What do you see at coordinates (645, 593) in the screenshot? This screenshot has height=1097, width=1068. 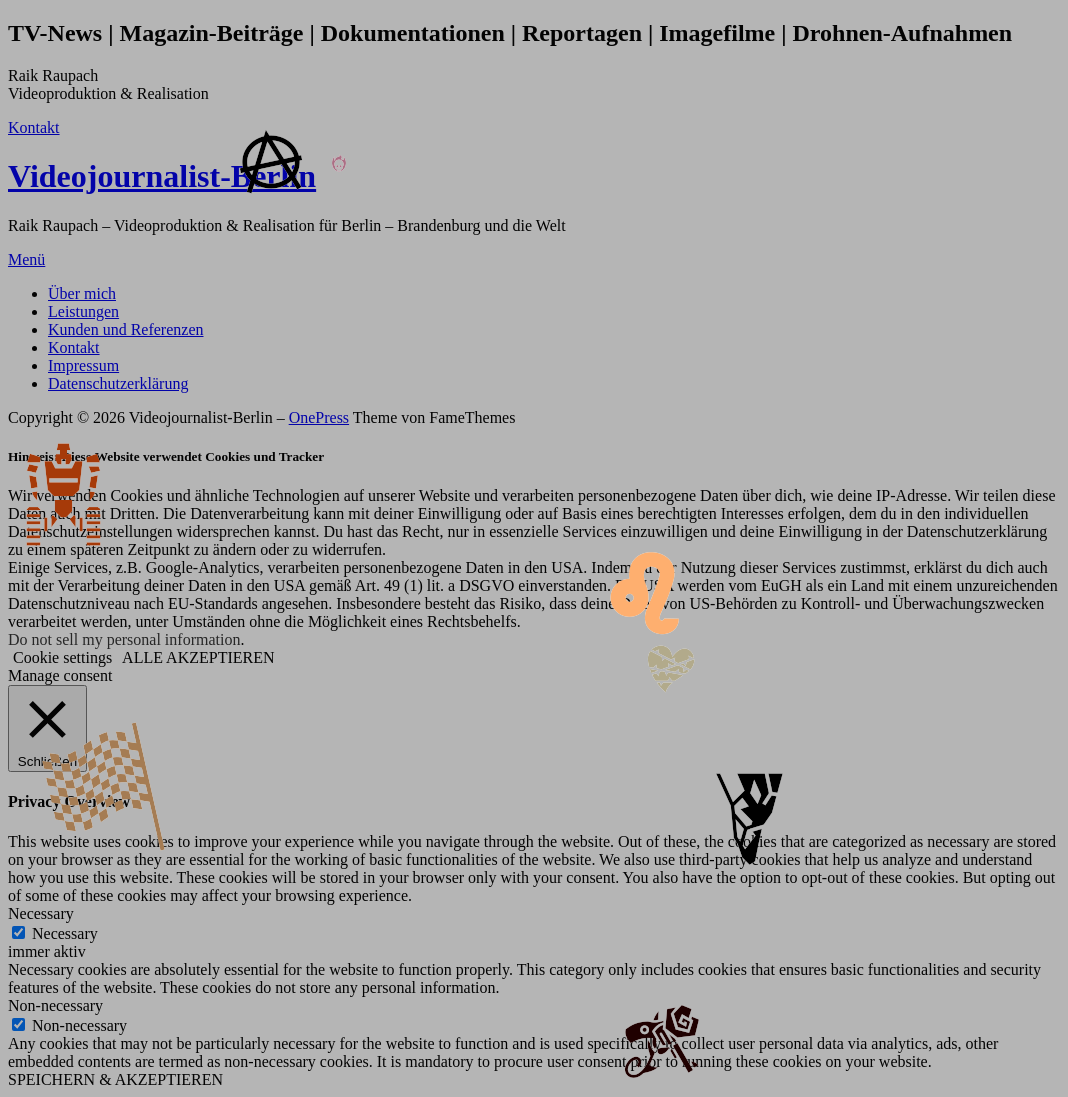 I see `represents the leo zodiac sign` at bounding box center [645, 593].